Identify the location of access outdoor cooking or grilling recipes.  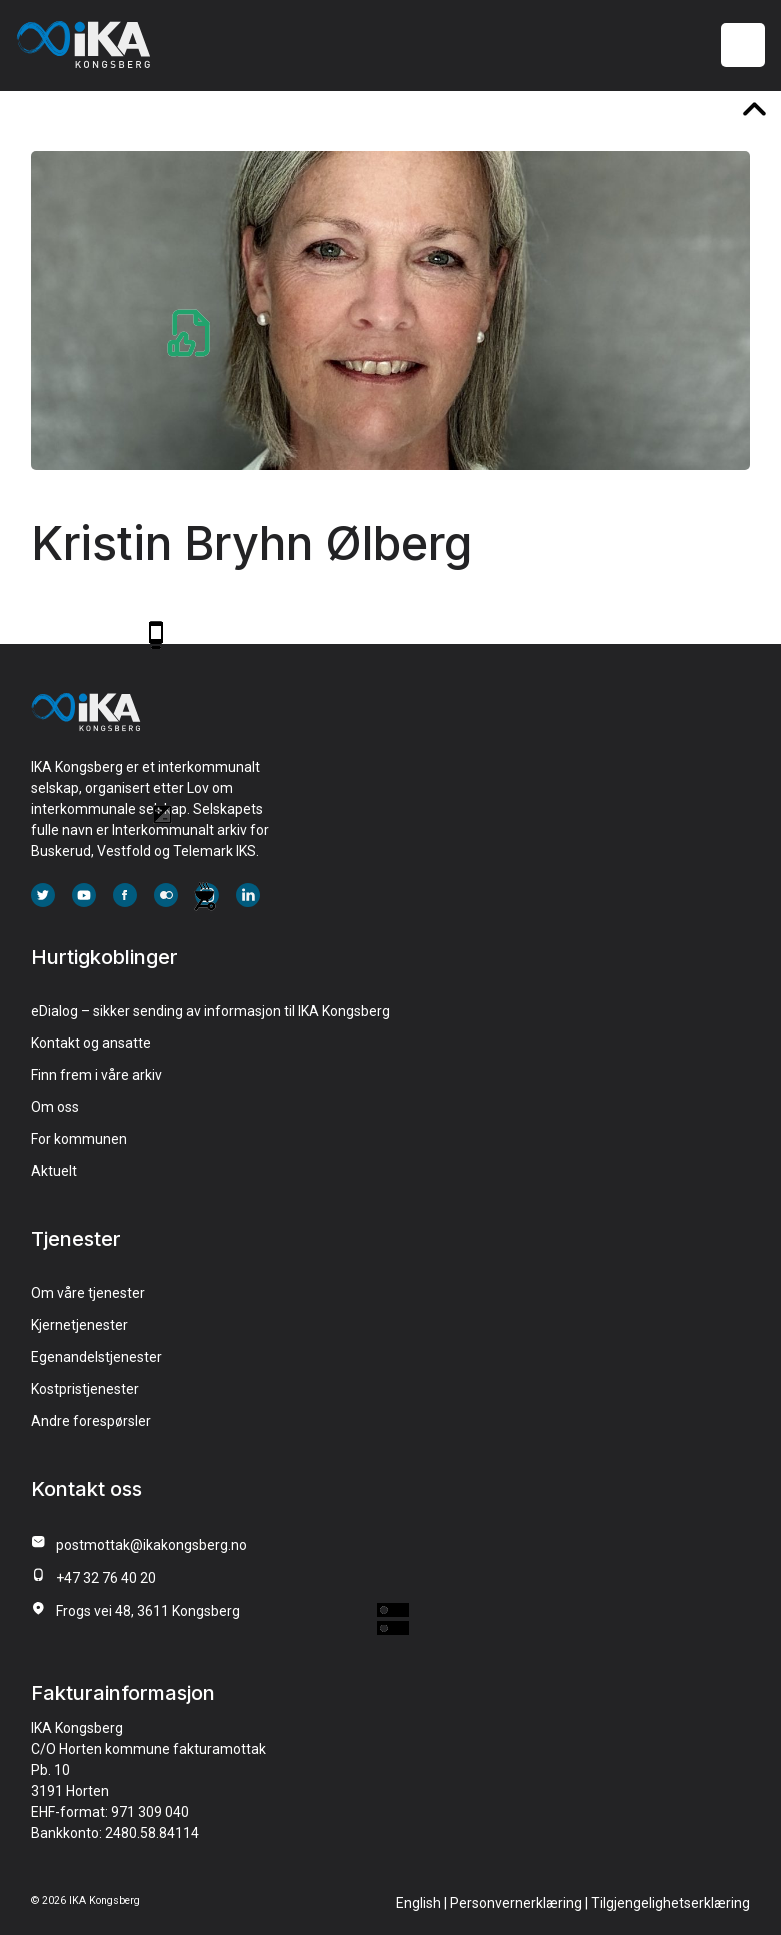
(204, 896).